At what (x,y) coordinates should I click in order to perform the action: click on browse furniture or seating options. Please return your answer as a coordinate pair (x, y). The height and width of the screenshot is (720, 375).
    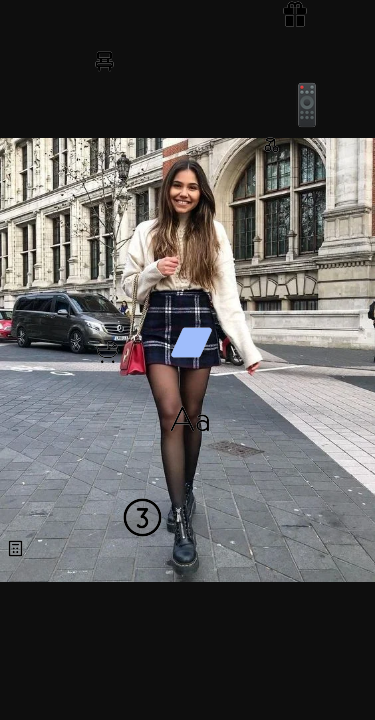
    Looking at the image, I should click on (104, 61).